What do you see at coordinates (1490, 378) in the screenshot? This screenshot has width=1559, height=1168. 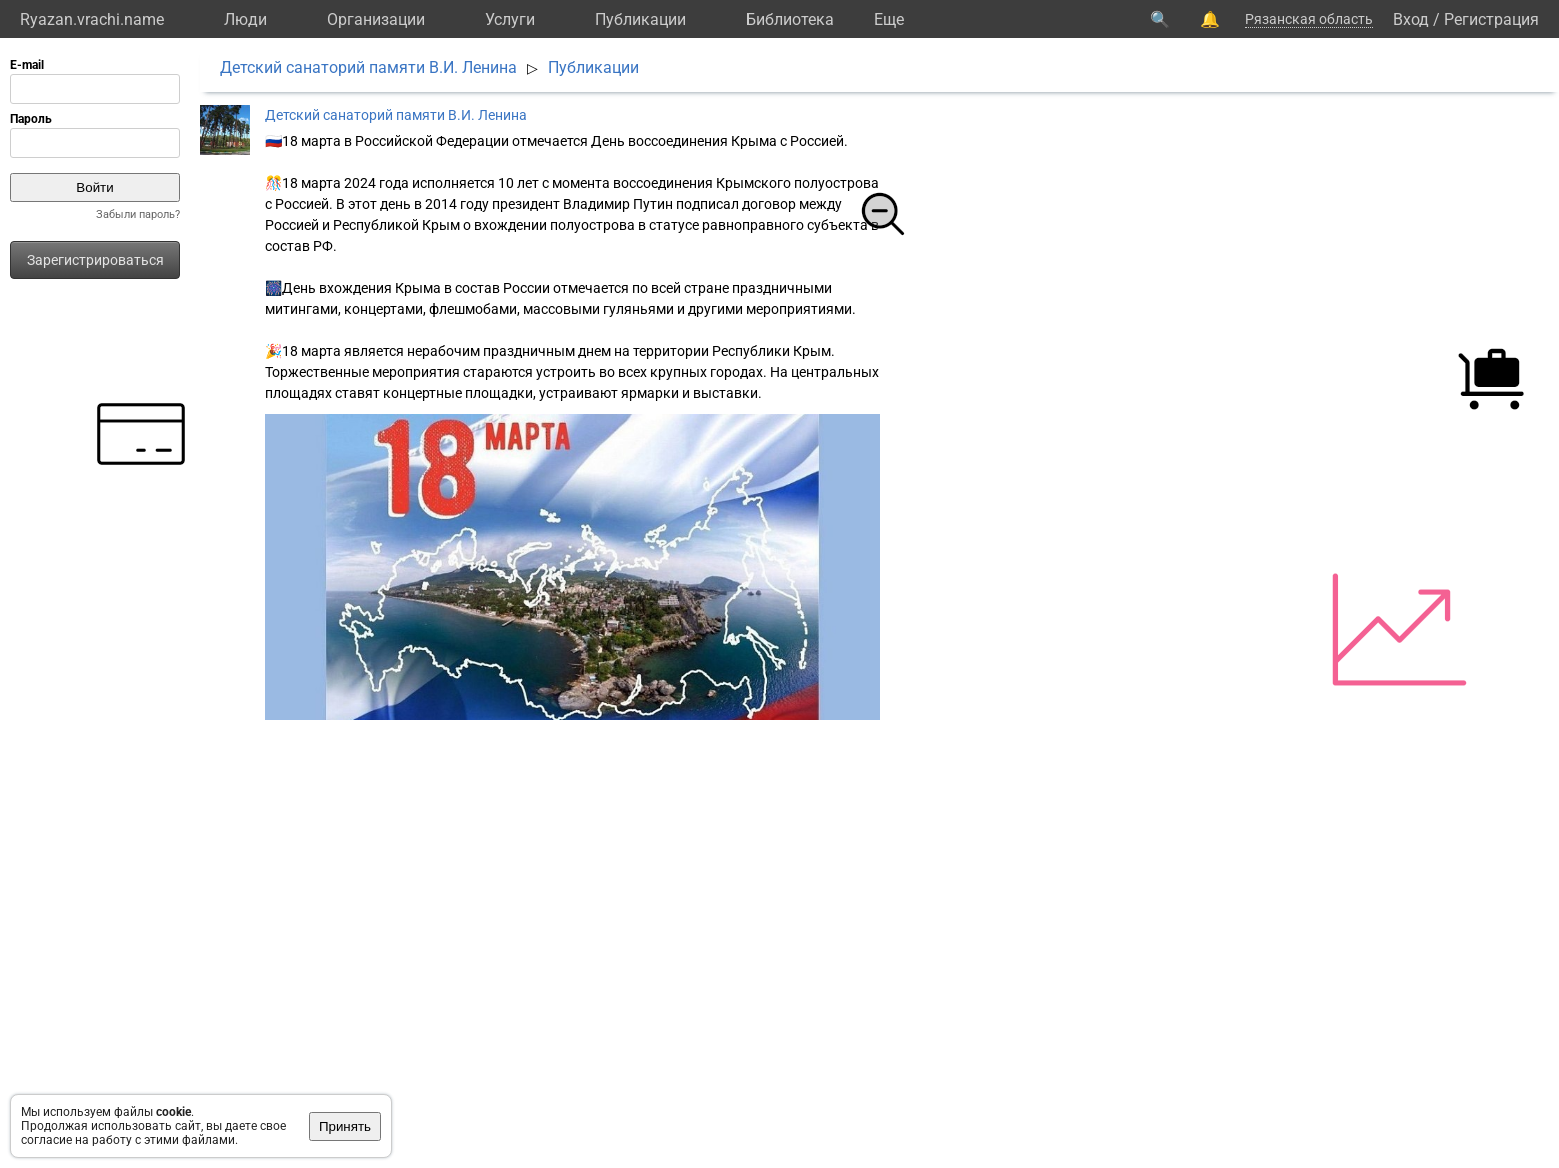 I see `access luggage or baggage services` at bounding box center [1490, 378].